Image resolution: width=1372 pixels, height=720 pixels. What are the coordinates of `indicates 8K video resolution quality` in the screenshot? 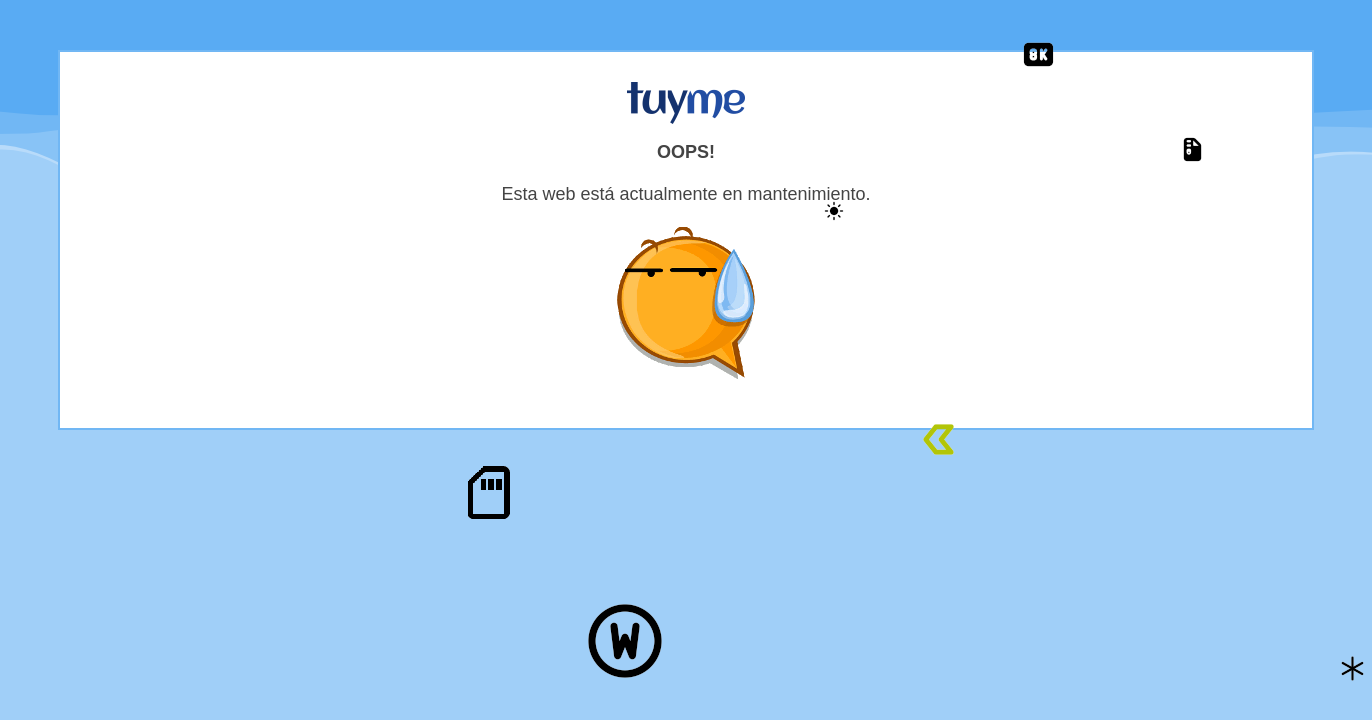 It's located at (1038, 54).